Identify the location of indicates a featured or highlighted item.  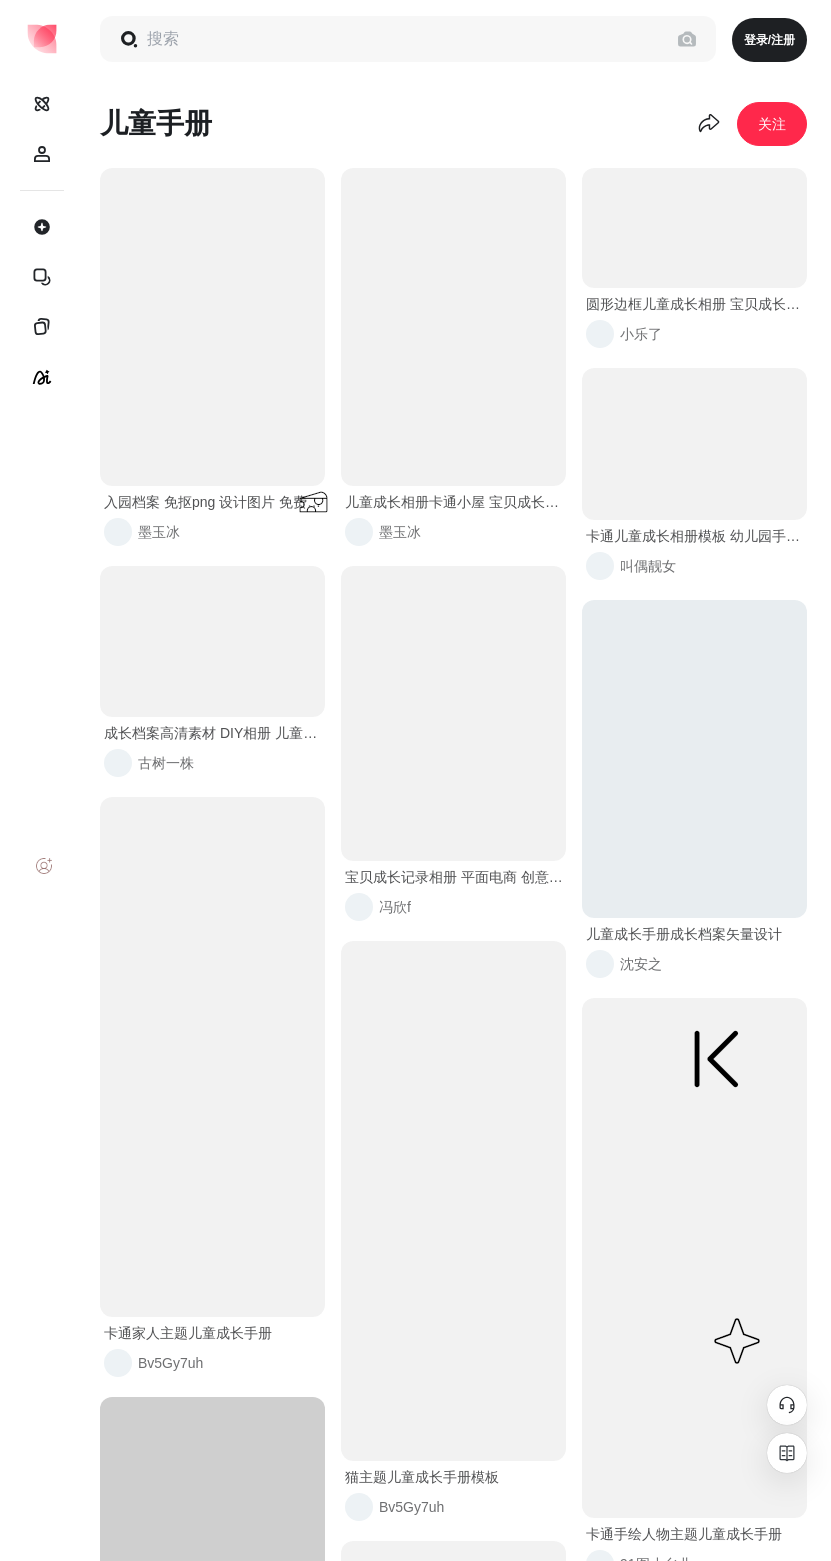
(737, 1341).